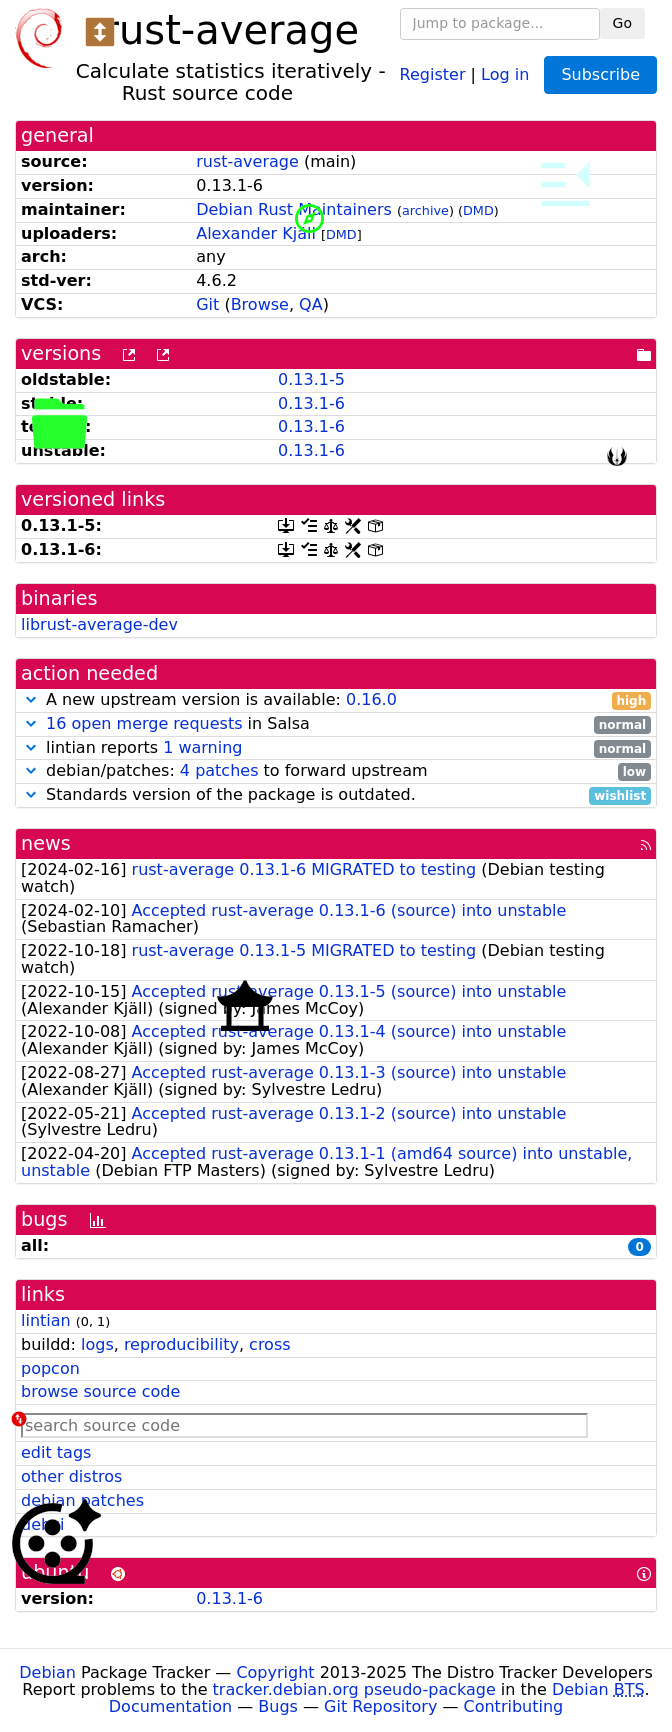  What do you see at coordinates (52, 1543) in the screenshot?
I see `access AI-powered video editing tools` at bounding box center [52, 1543].